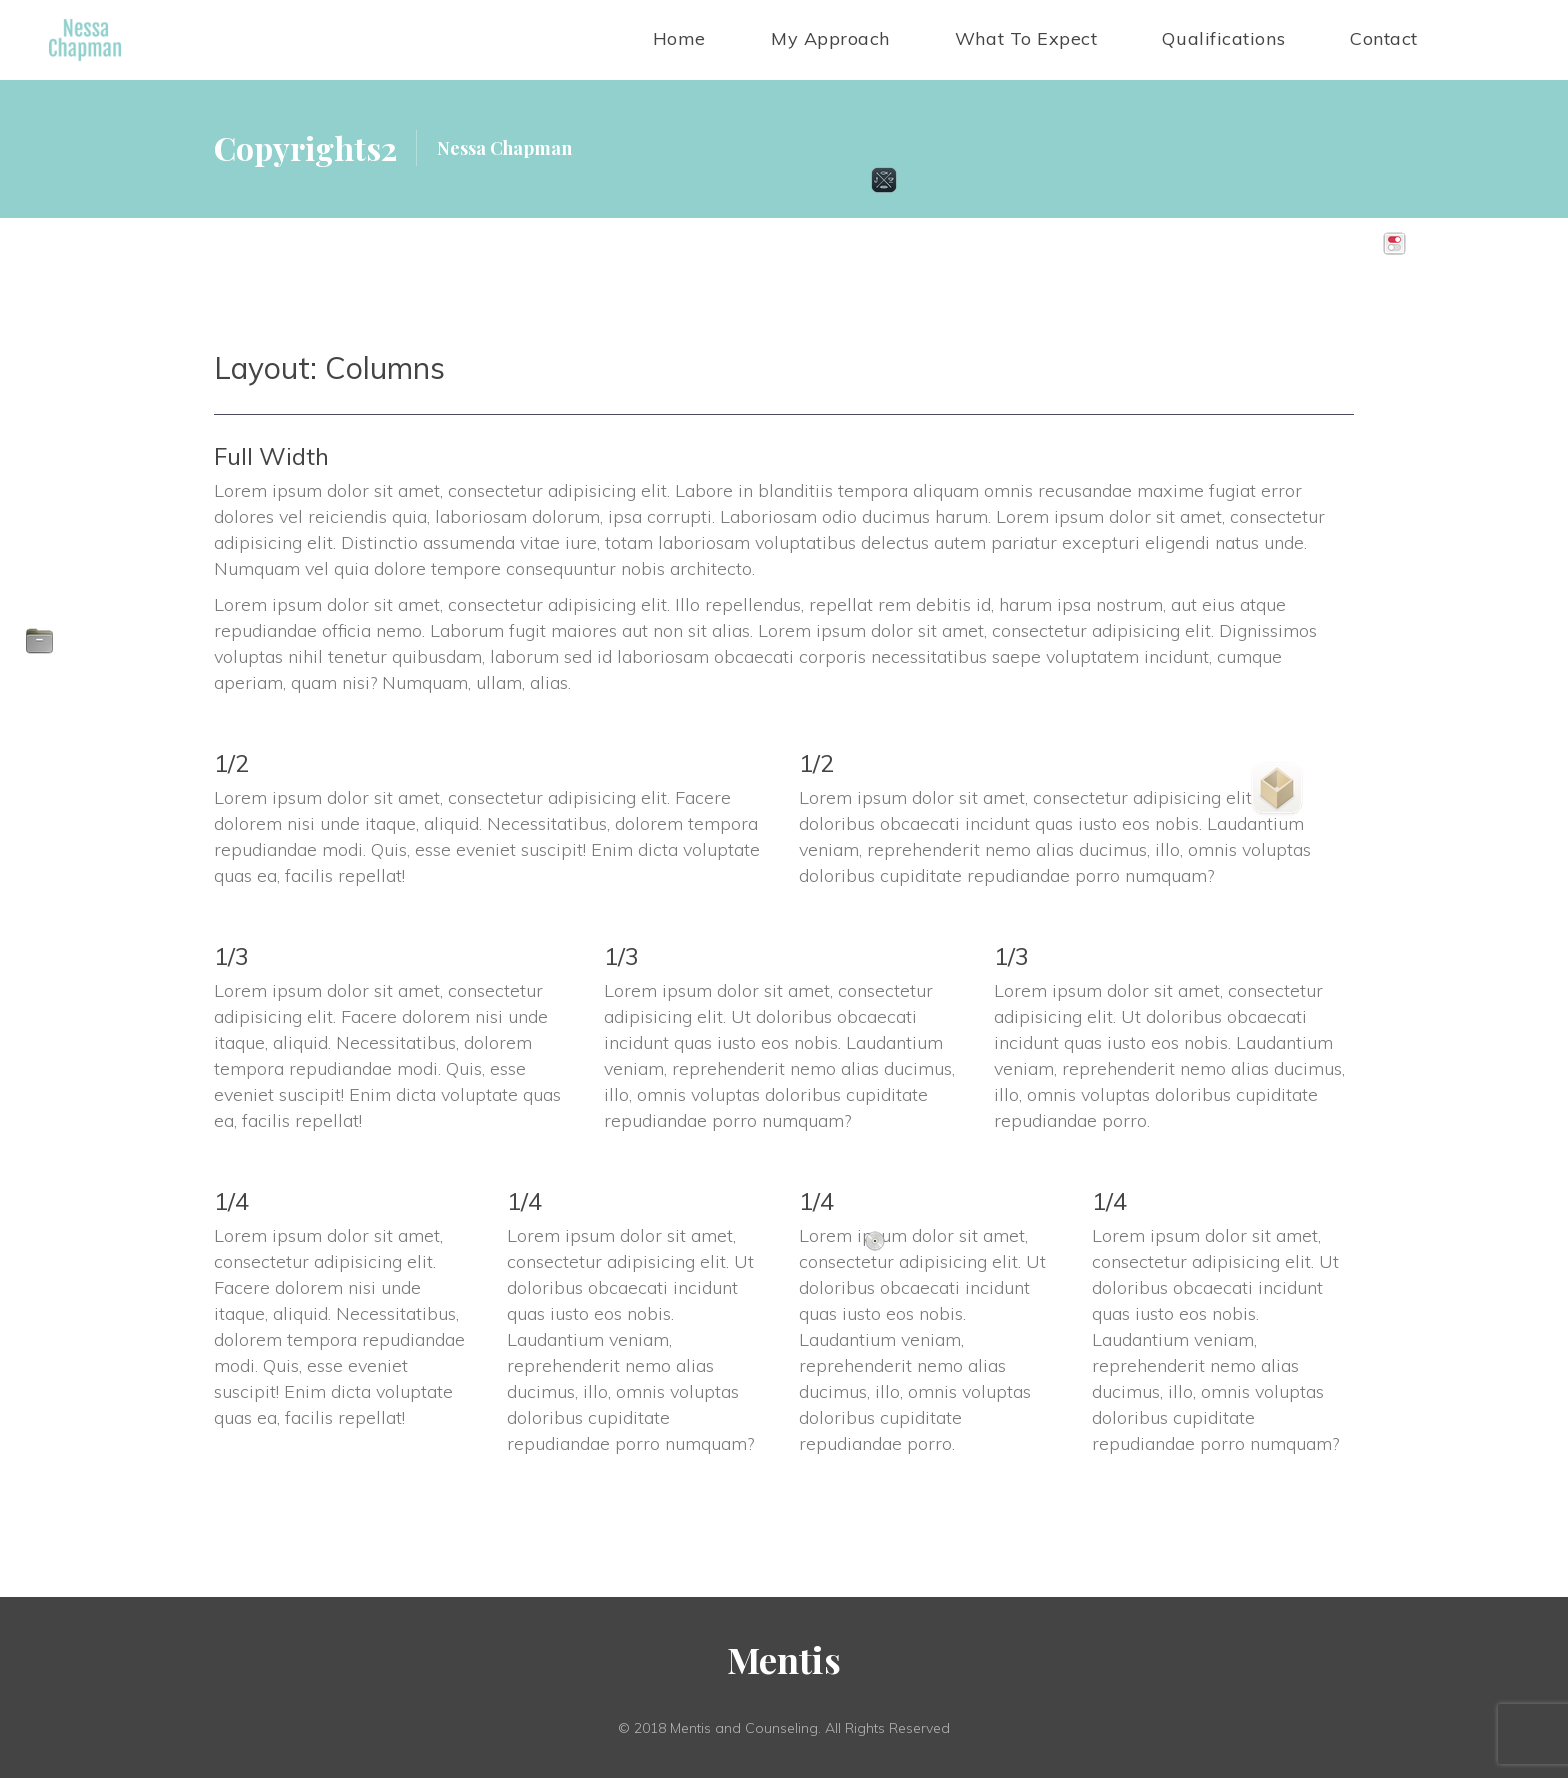  I want to click on open flatpak software manager, so click(1277, 788).